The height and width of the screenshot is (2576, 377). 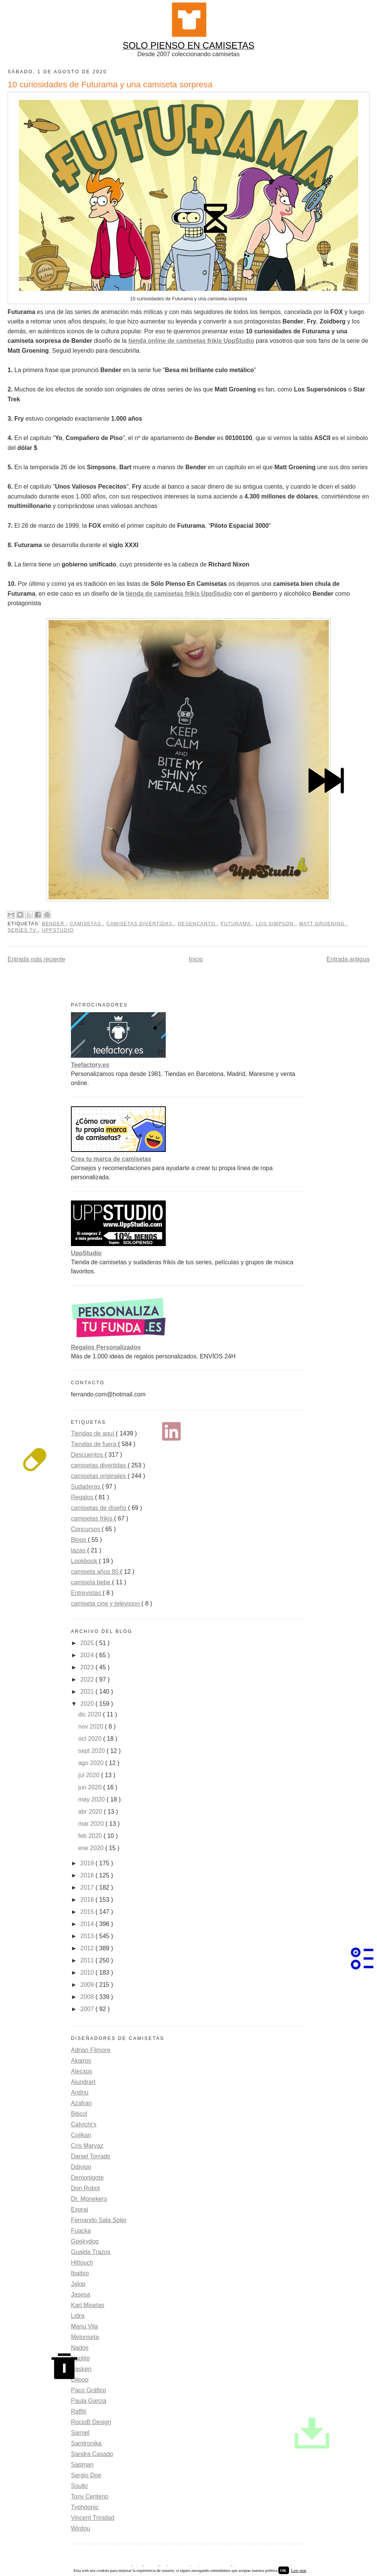 What do you see at coordinates (362, 1958) in the screenshot?
I see `select an option from a list` at bounding box center [362, 1958].